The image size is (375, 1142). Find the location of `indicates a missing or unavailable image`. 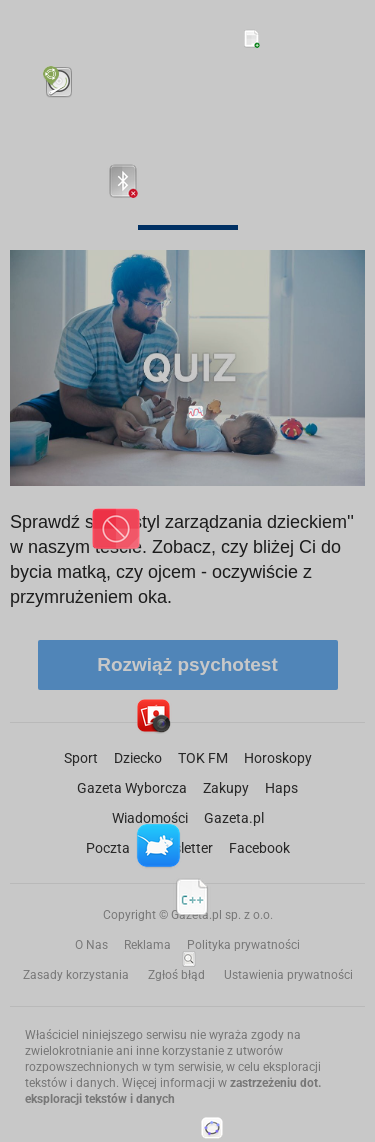

indicates a missing or unavailable image is located at coordinates (116, 527).